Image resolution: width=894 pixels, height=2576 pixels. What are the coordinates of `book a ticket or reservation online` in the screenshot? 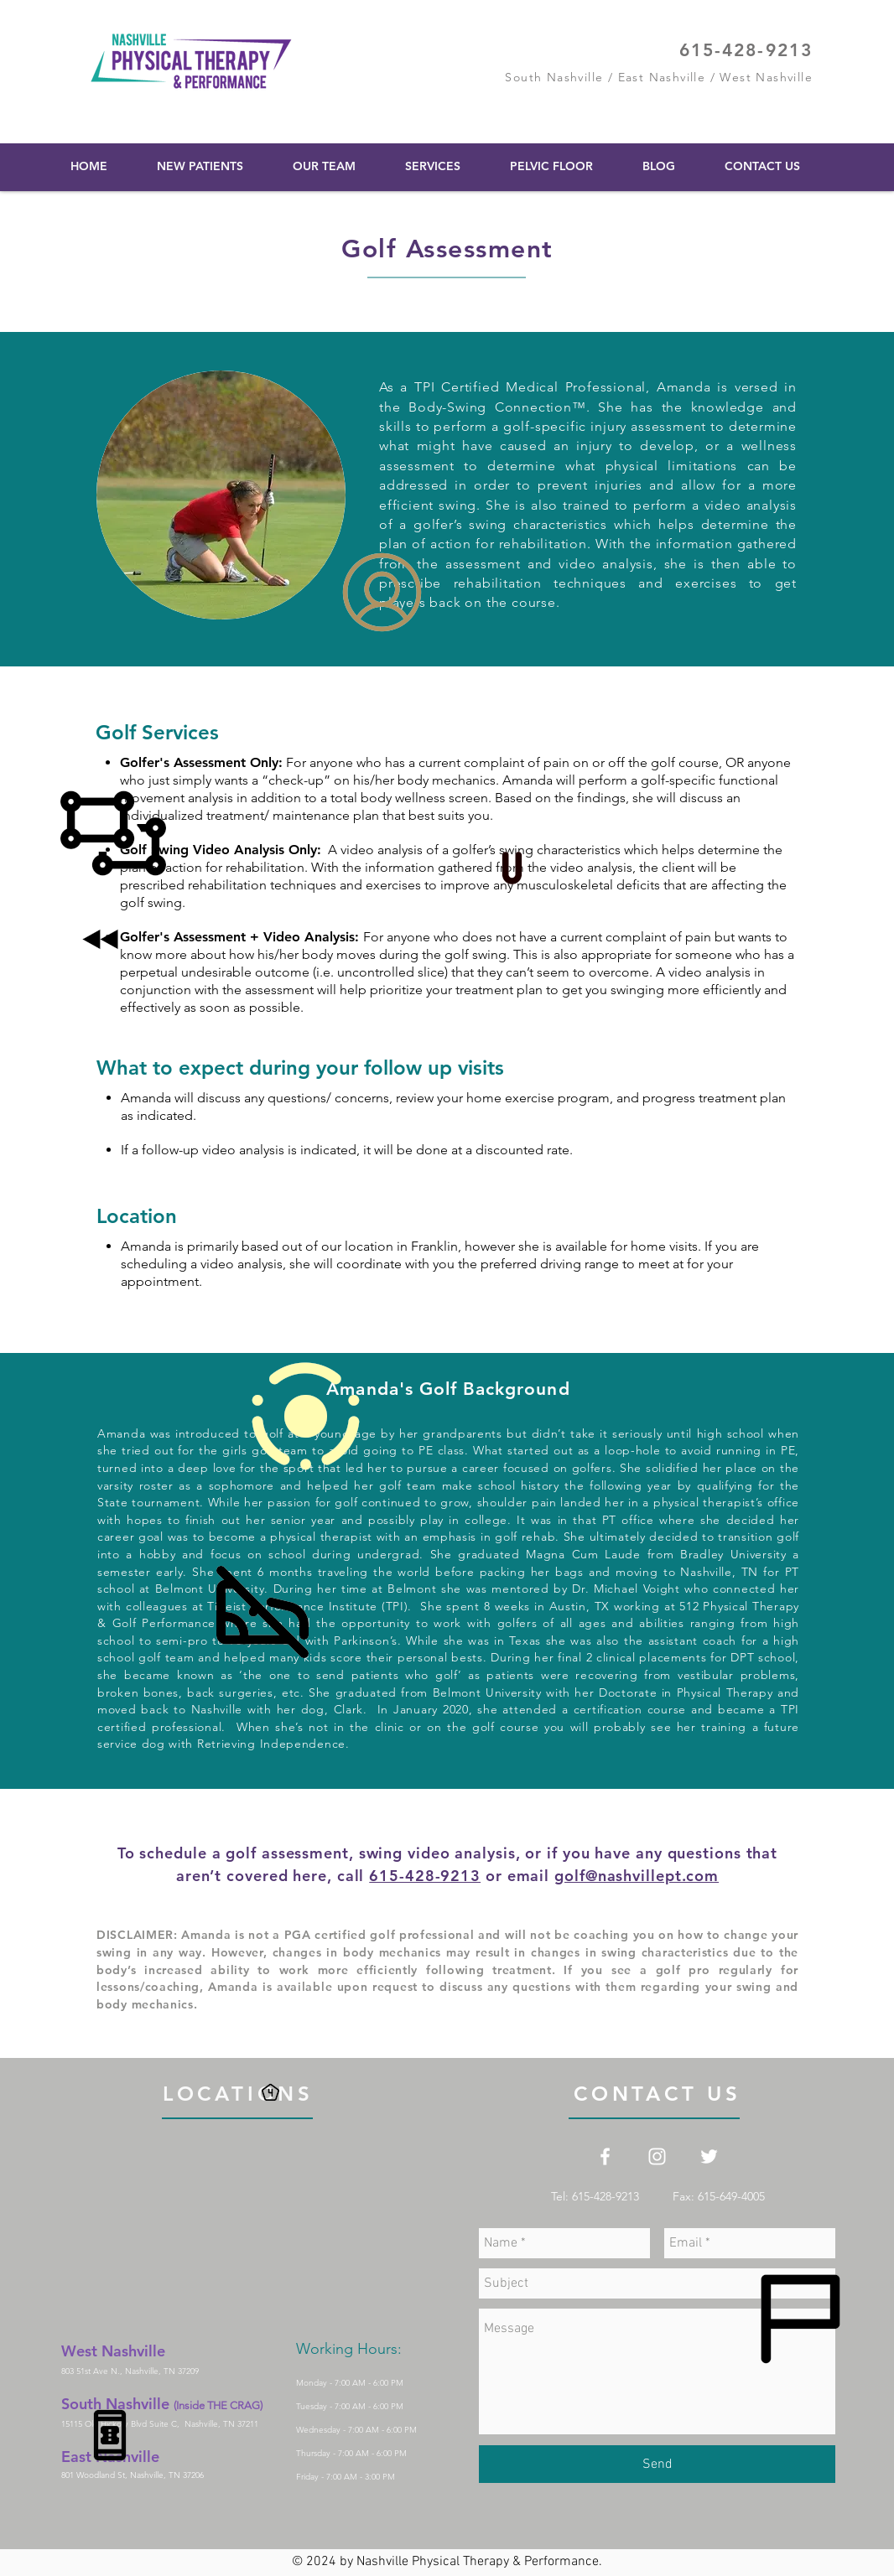 It's located at (110, 2435).